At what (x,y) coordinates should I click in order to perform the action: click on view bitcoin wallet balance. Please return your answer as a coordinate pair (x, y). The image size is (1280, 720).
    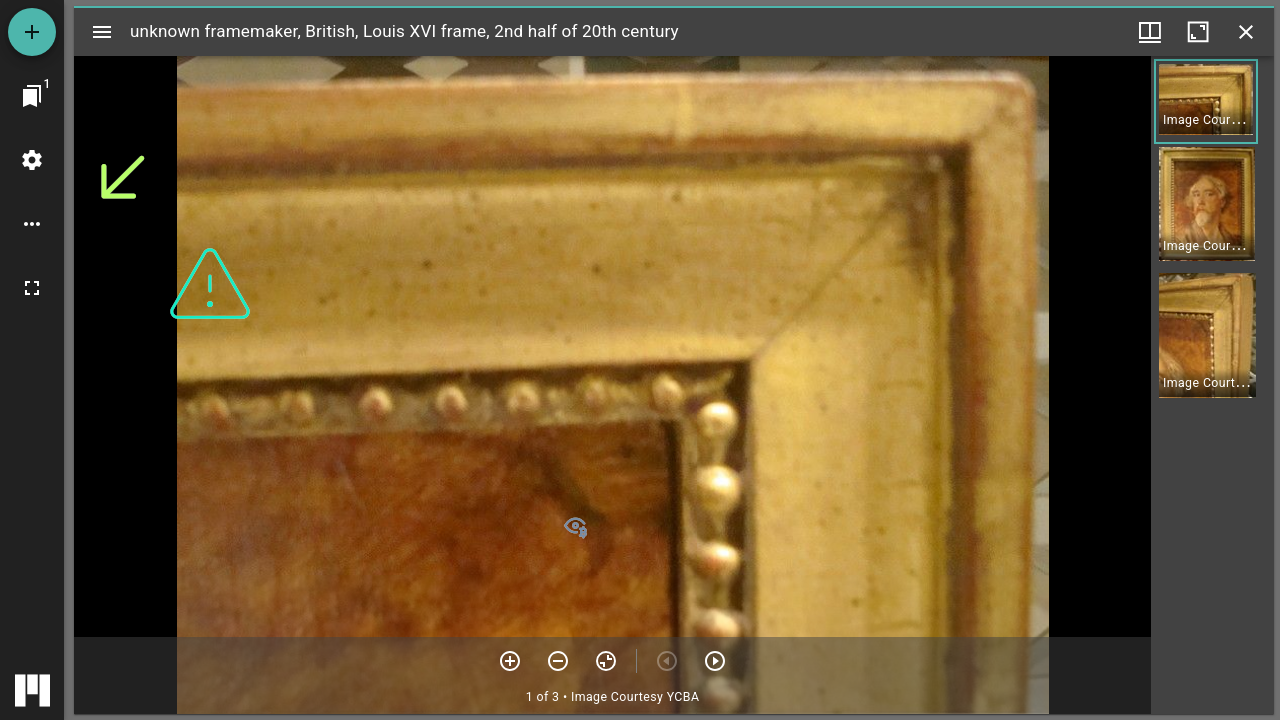
    Looking at the image, I should click on (575, 525).